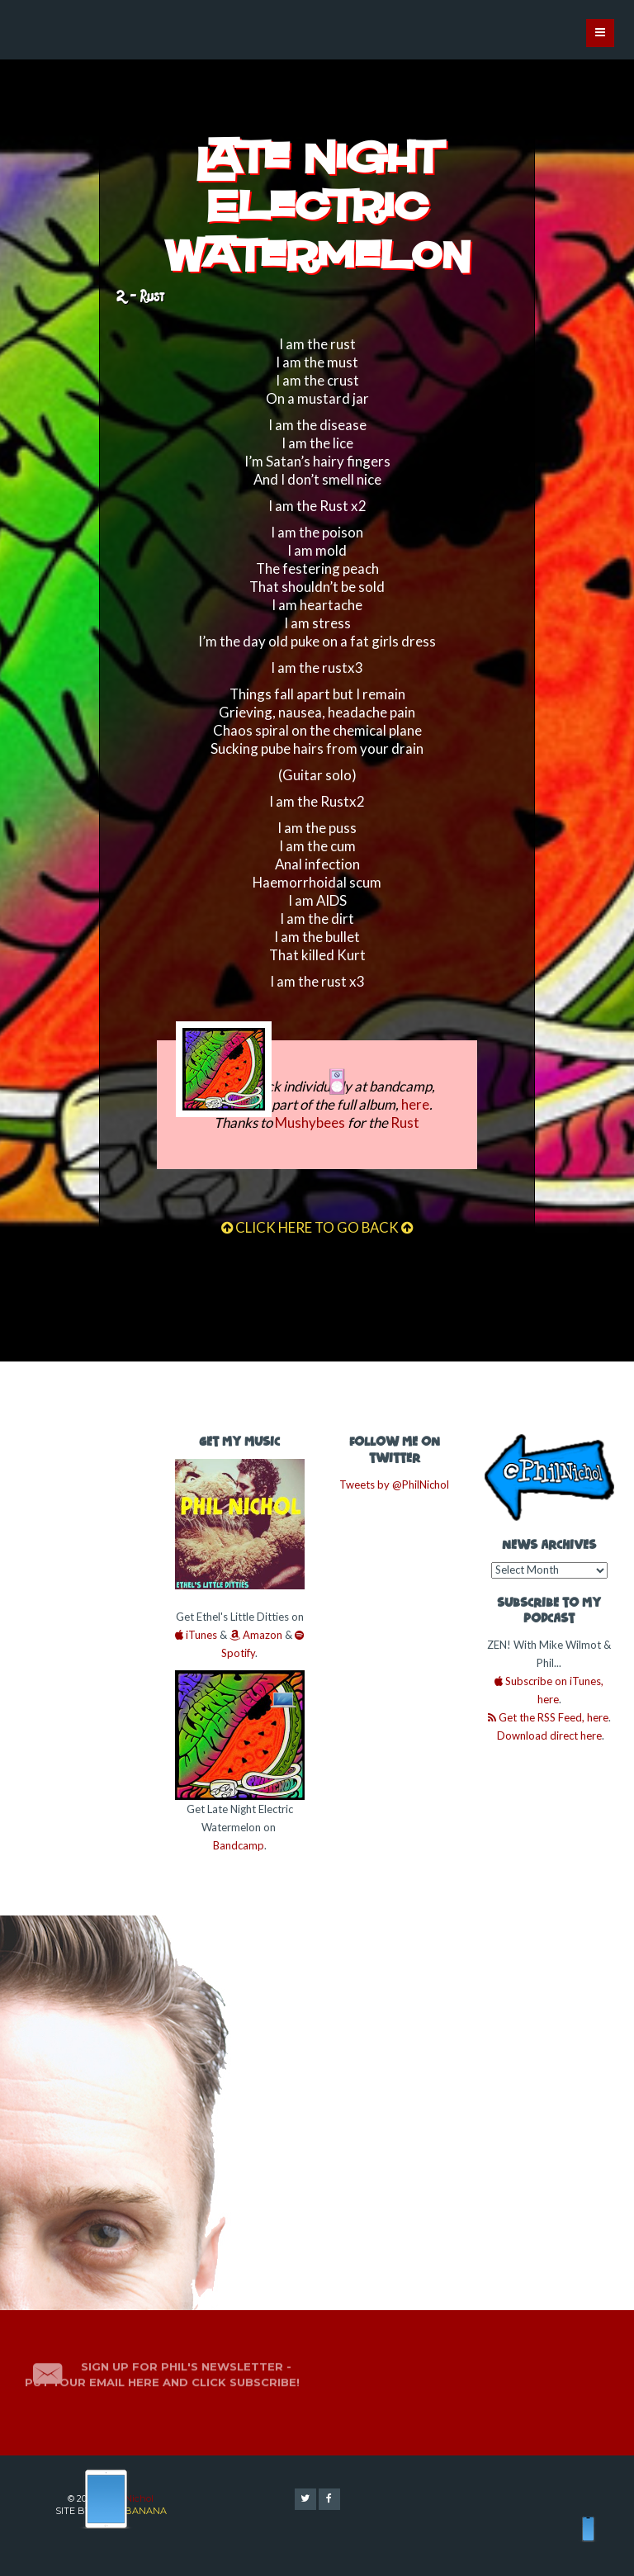 This screenshot has height=2576, width=634. I want to click on indicates a connected iPhone device, so click(588, 2529).